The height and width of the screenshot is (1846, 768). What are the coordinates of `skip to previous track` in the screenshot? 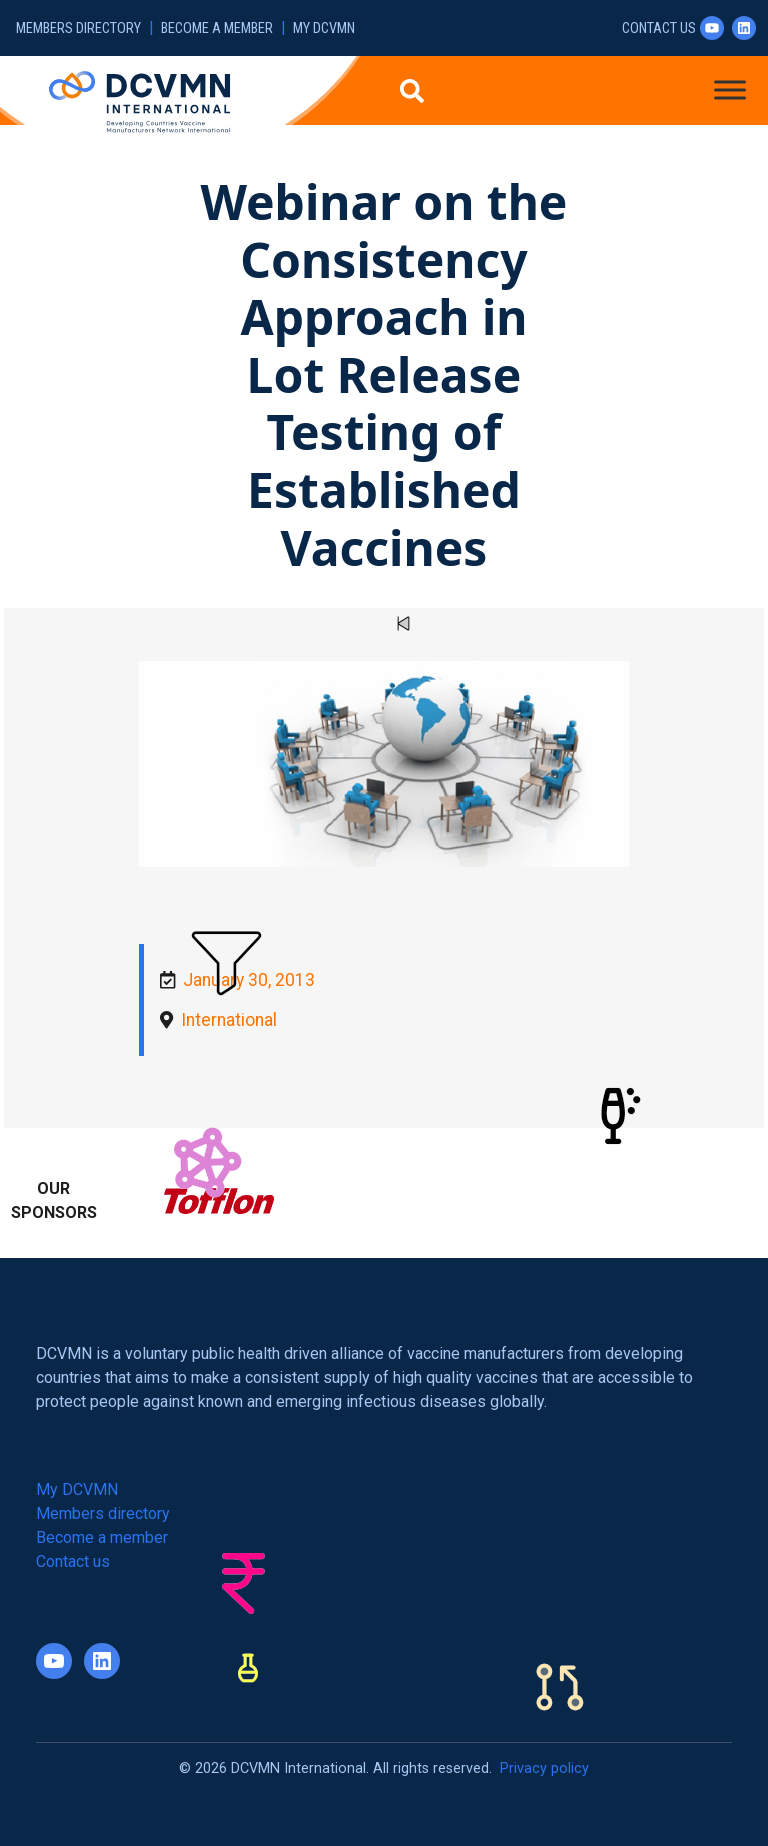 It's located at (403, 623).